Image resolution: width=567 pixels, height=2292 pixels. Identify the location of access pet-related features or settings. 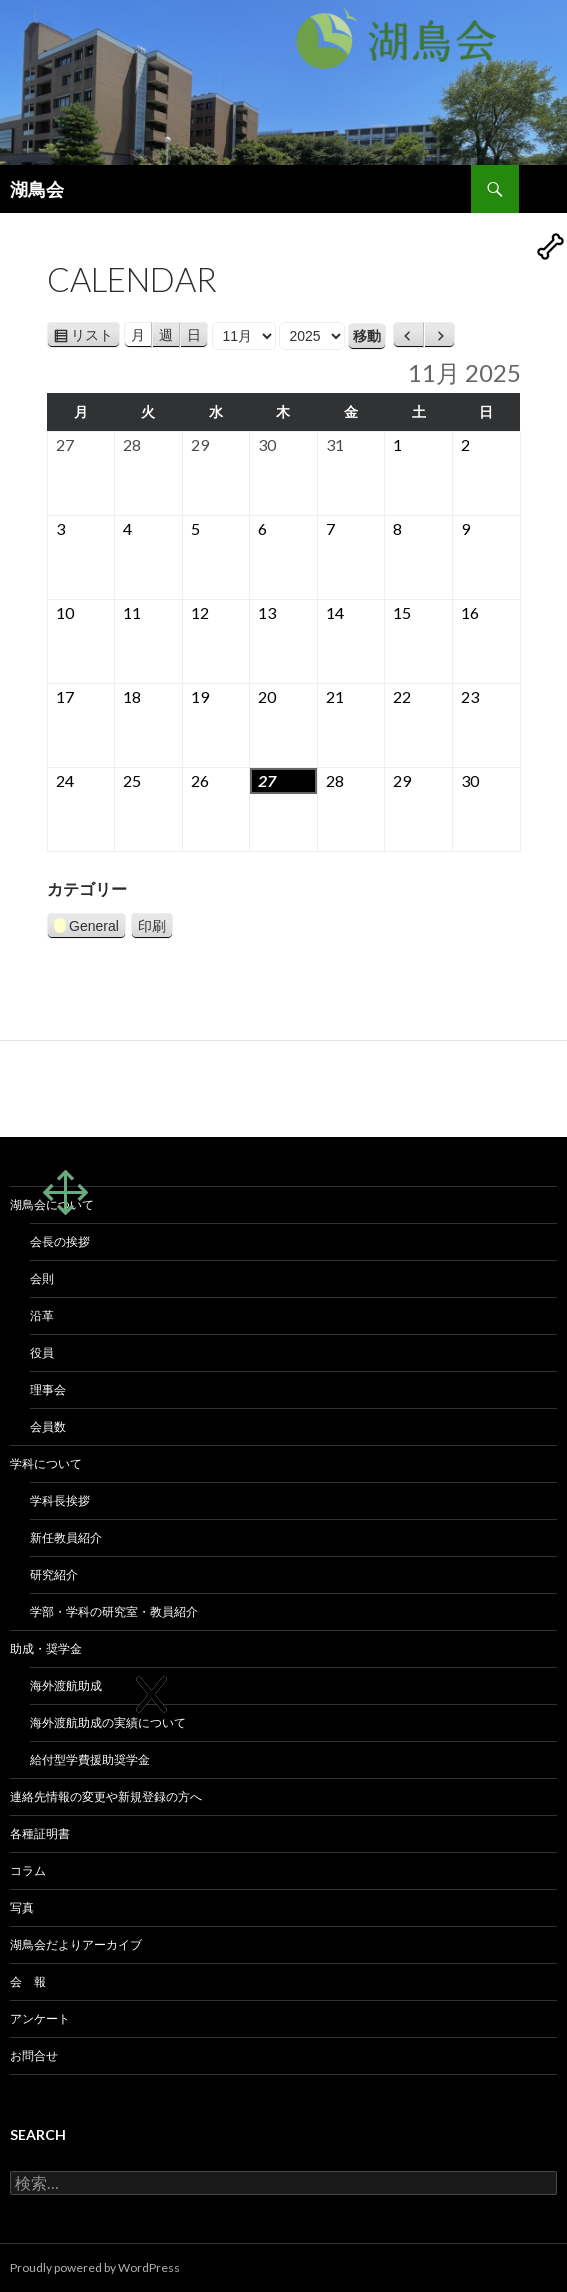
(550, 246).